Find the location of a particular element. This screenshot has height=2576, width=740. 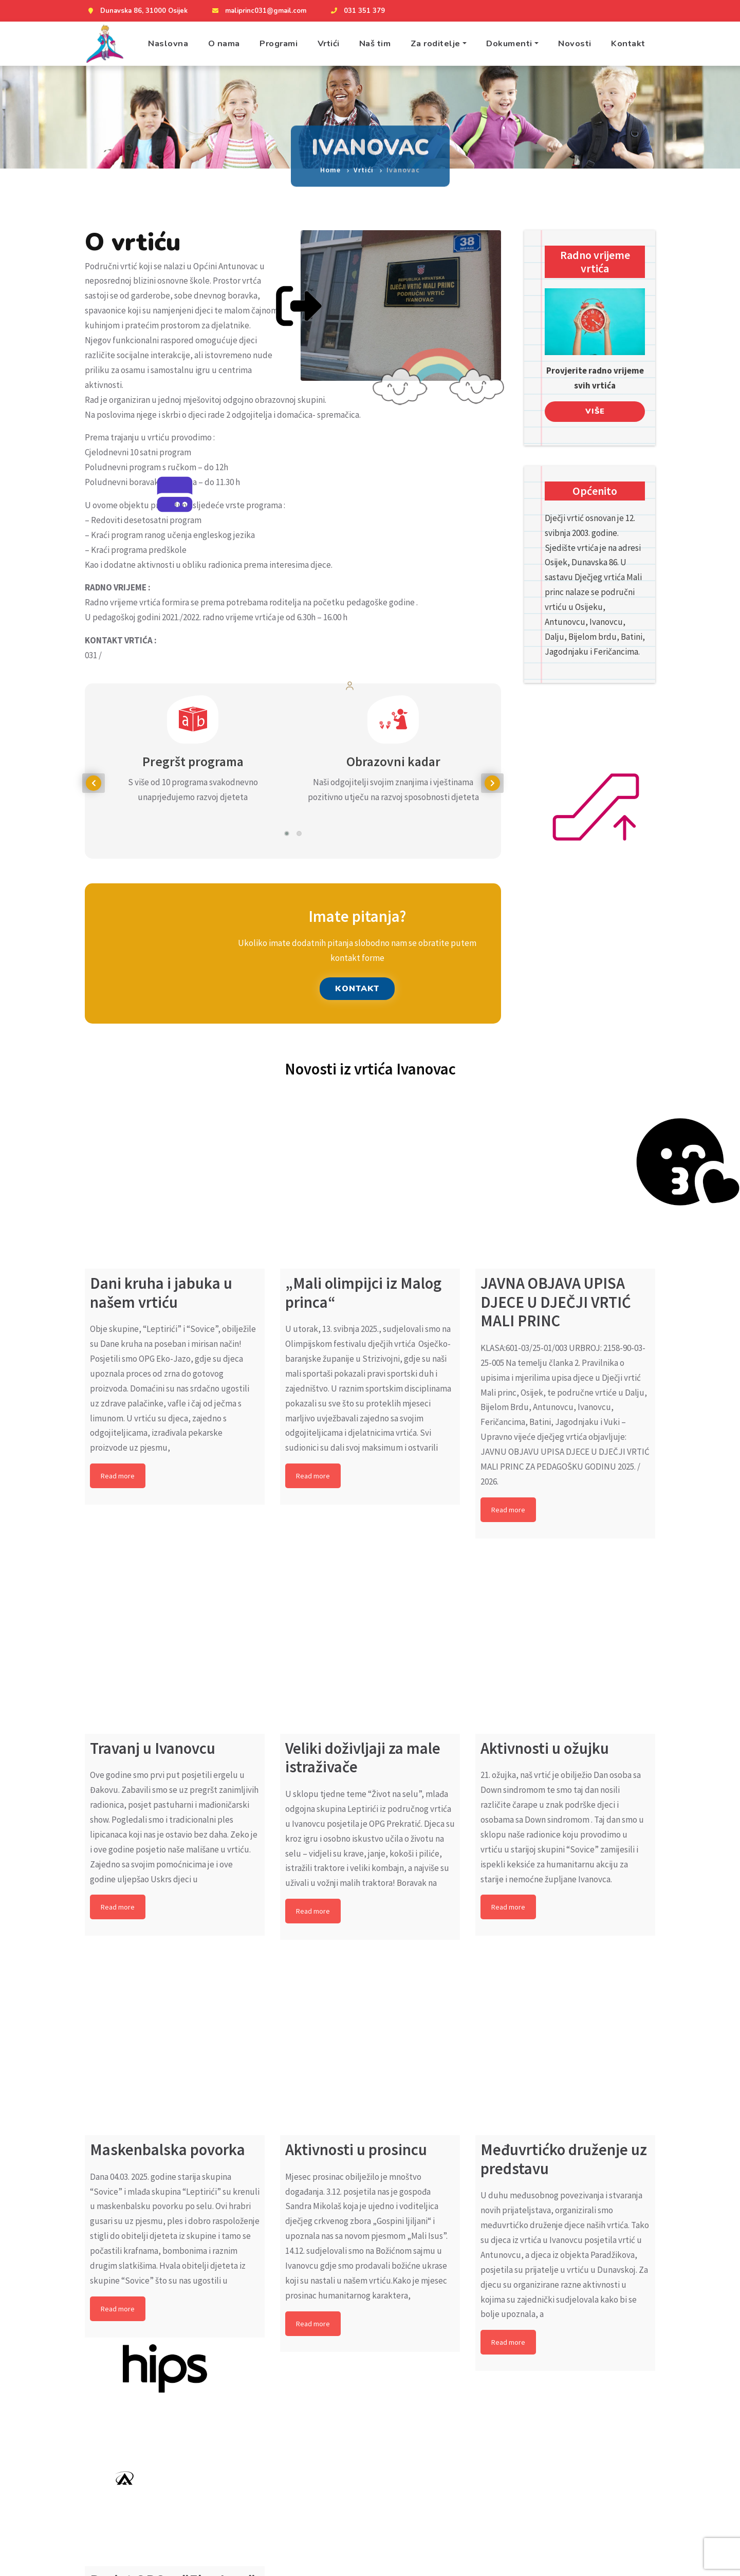

view user profile is located at coordinates (349, 685).